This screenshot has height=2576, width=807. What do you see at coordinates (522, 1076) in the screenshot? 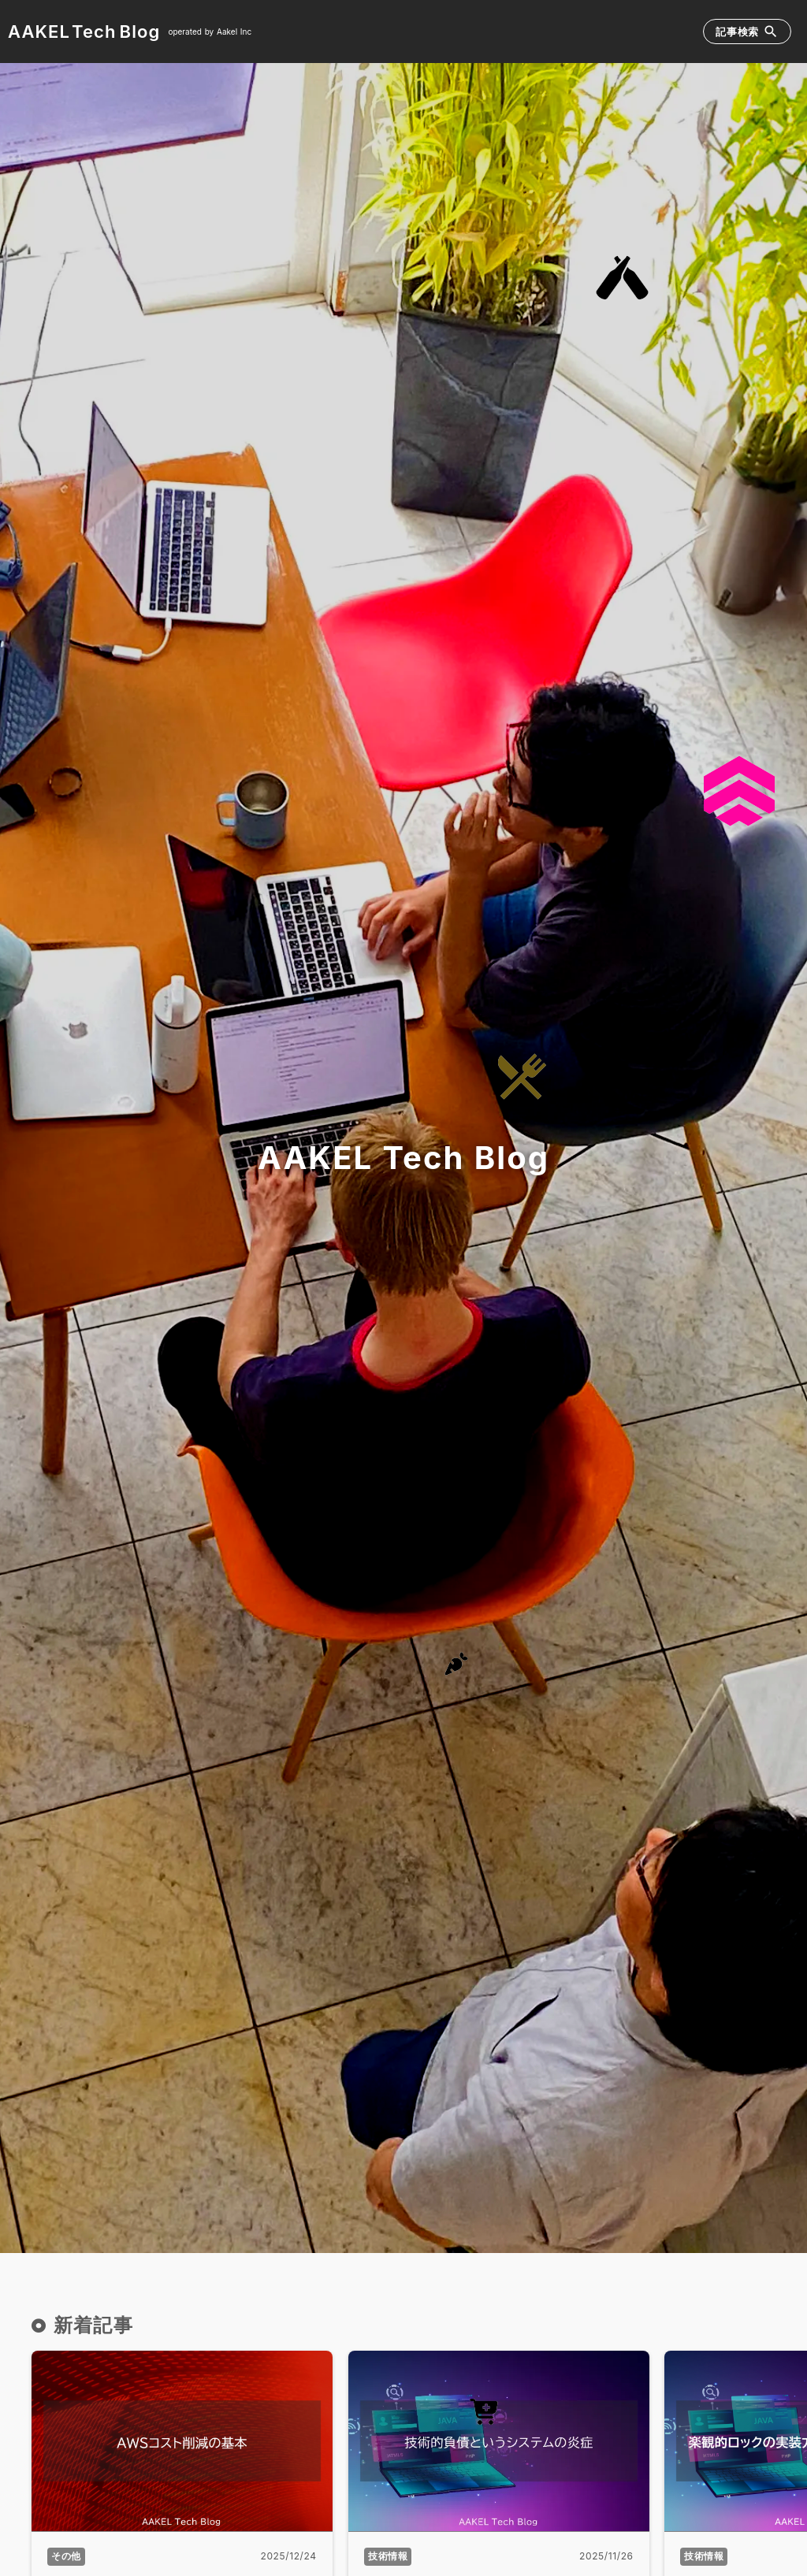
I see `open the mealie recipe manager app` at bounding box center [522, 1076].